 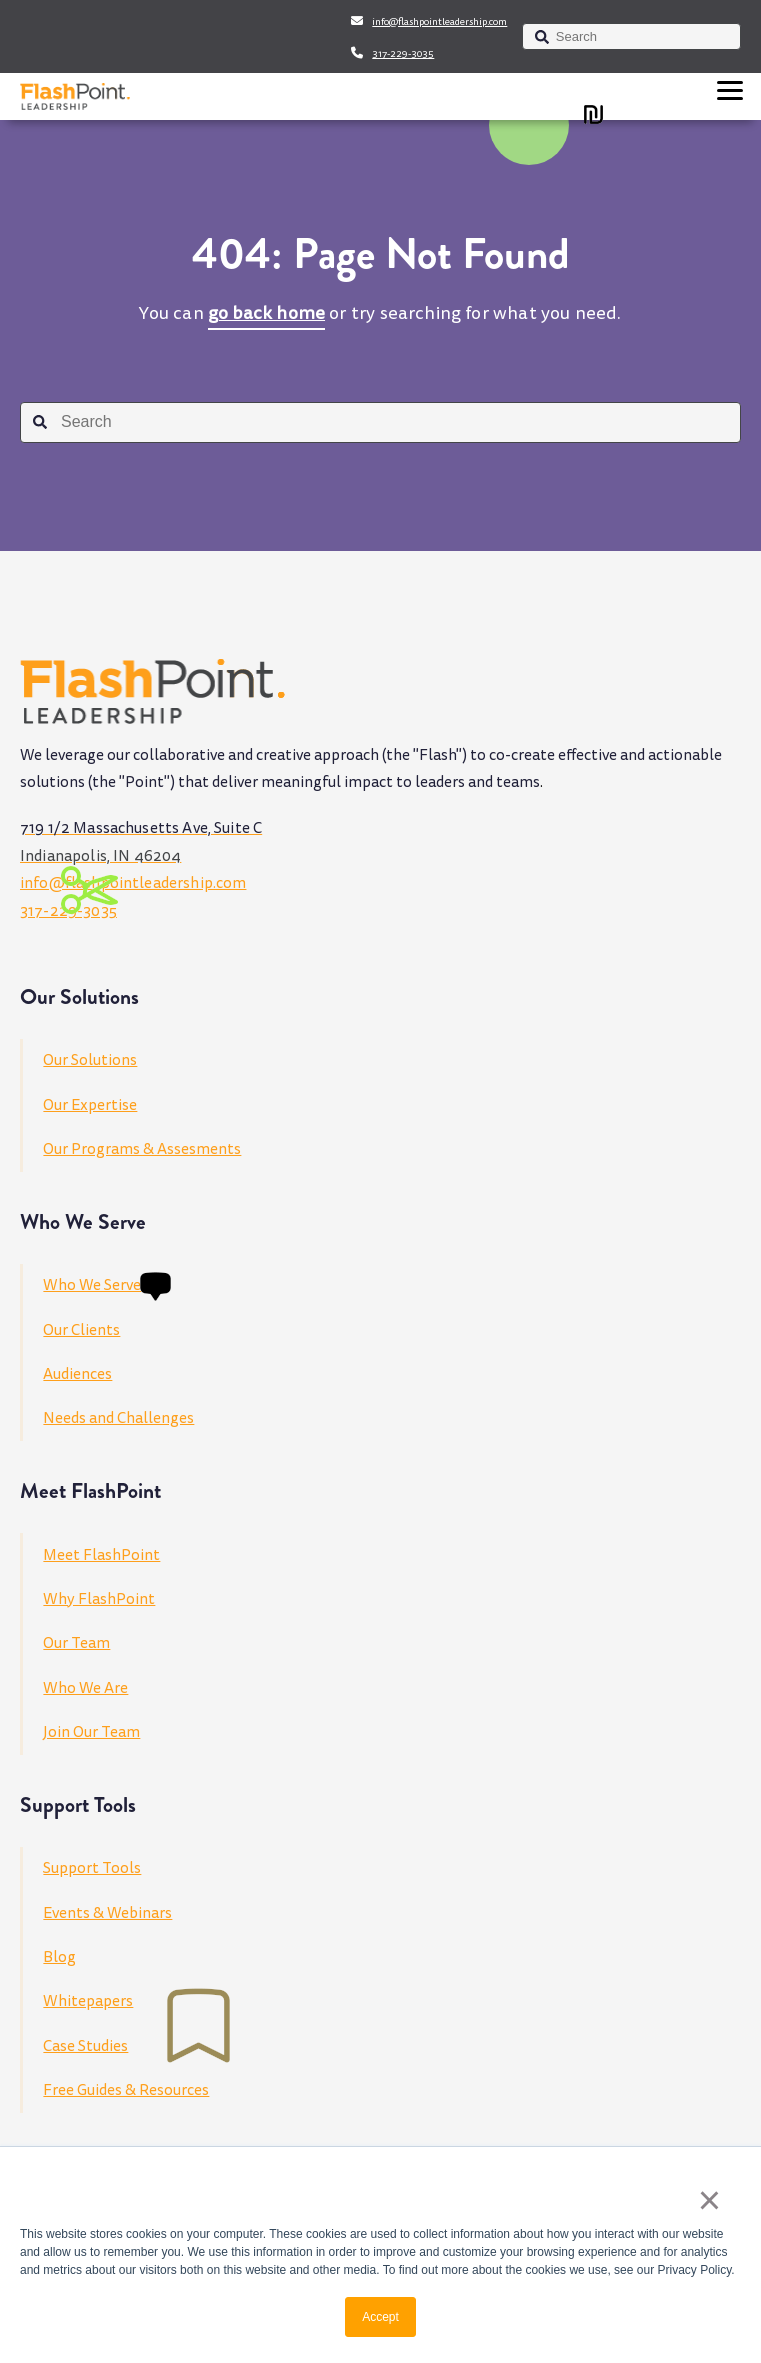 I want to click on save this item for later, so click(x=198, y=2025).